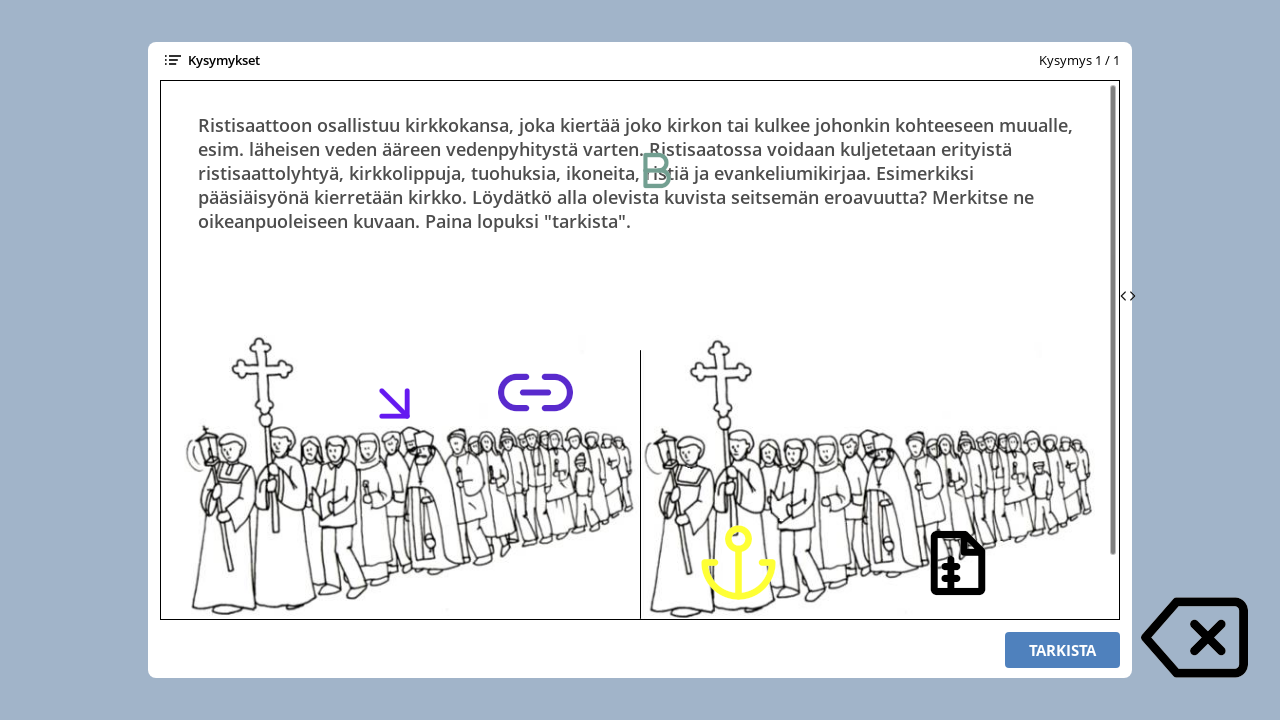 This screenshot has width=1280, height=720. Describe the element at coordinates (656, 170) in the screenshot. I see `apply bold formatting to selected text` at that location.